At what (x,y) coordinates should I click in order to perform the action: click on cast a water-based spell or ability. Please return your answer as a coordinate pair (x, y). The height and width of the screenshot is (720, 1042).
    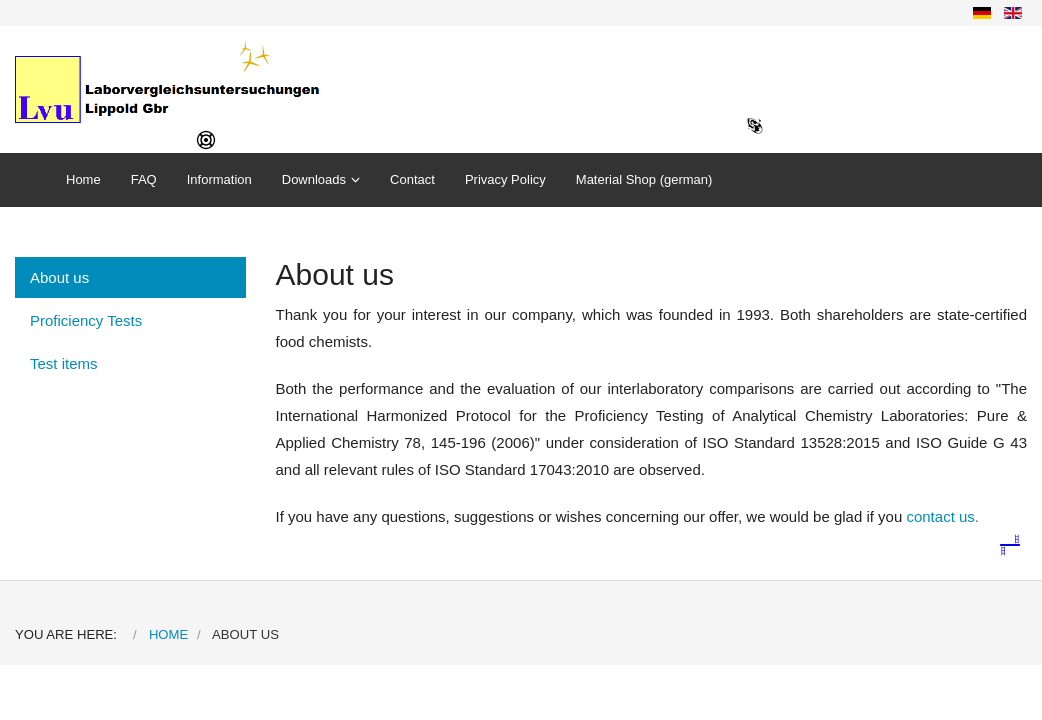
    Looking at the image, I should click on (755, 126).